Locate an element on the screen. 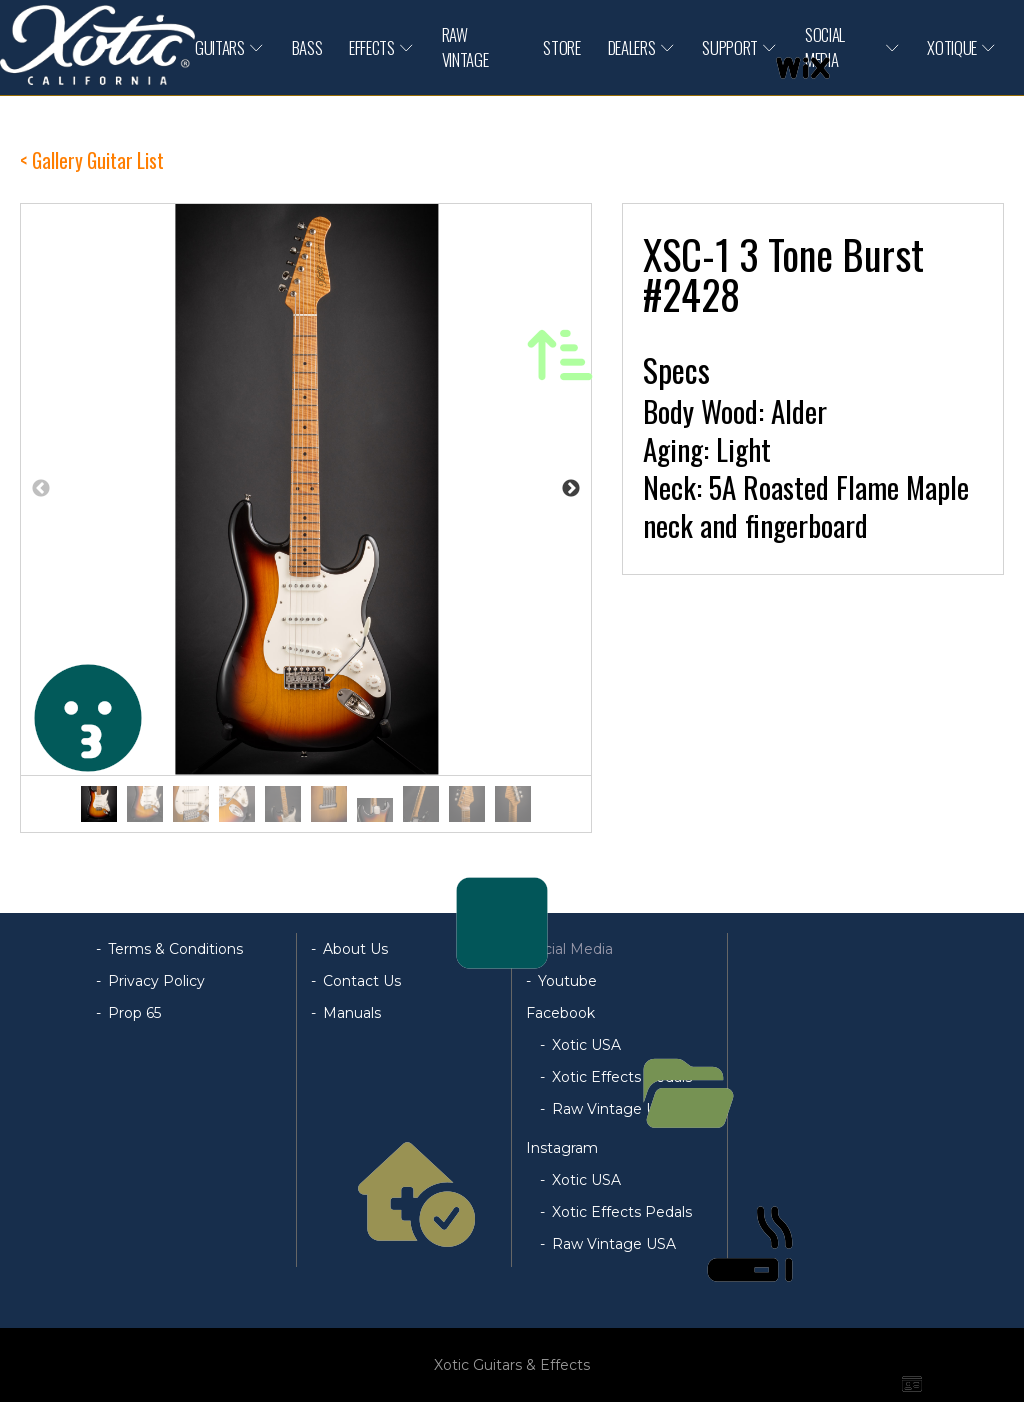 The image size is (1024, 1402). view your profile or identity information is located at coordinates (912, 1384).